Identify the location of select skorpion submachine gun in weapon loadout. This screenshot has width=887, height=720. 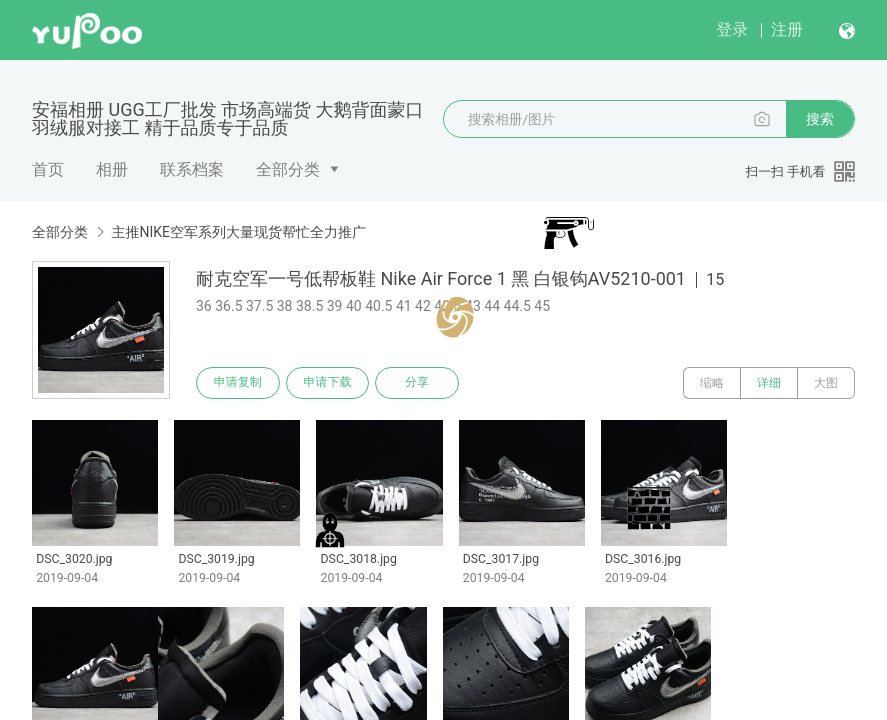
(569, 233).